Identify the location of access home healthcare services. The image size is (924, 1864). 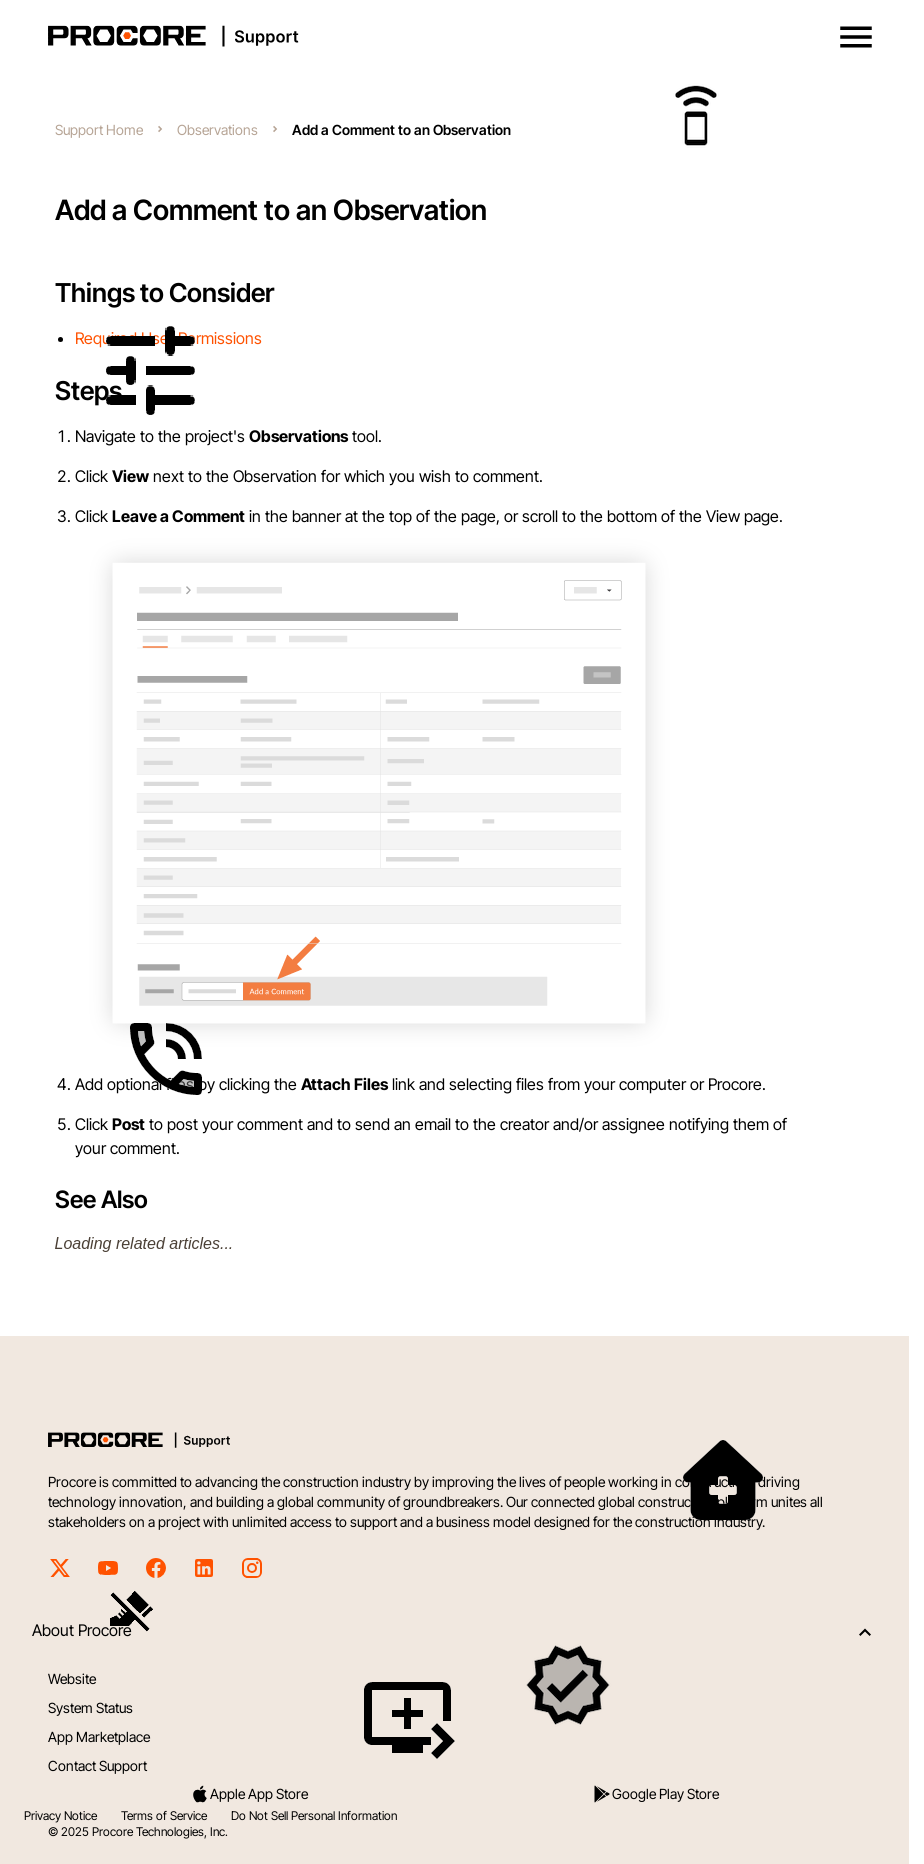
(723, 1480).